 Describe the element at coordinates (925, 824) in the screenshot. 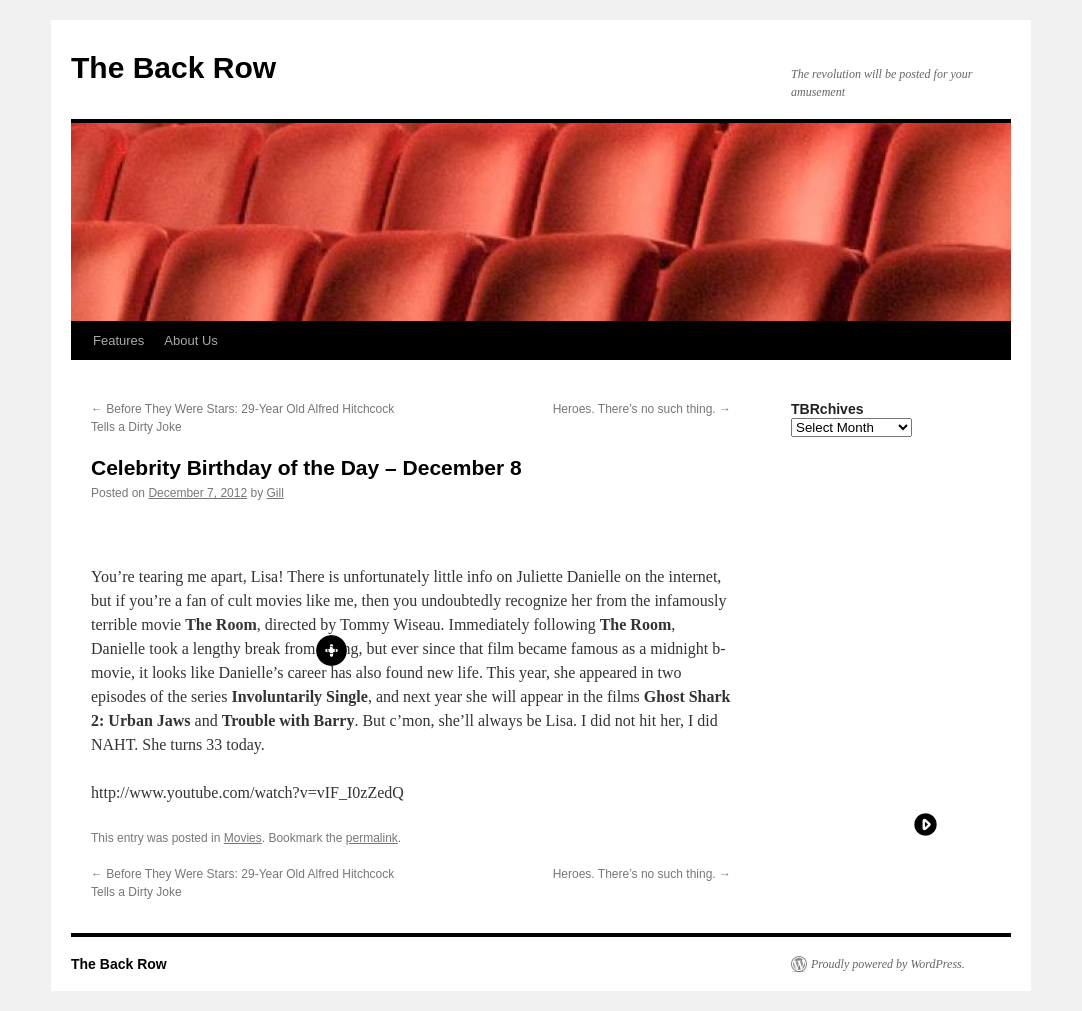

I see `play media or video content` at that location.